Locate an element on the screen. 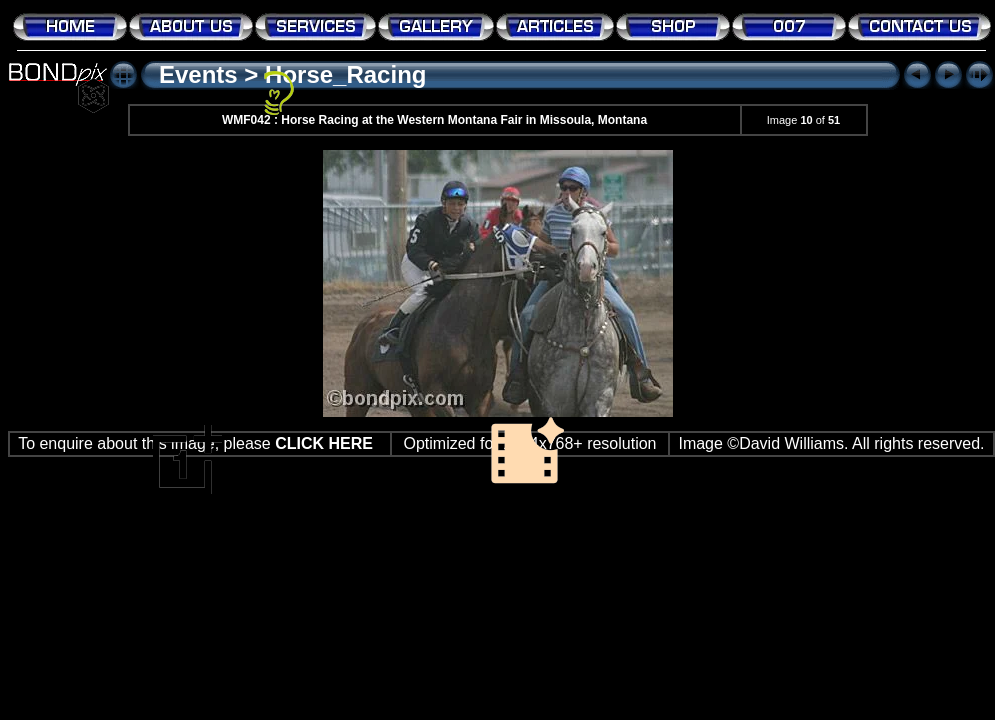 The height and width of the screenshot is (720, 995). preact javascript library logo is located at coordinates (93, 95).